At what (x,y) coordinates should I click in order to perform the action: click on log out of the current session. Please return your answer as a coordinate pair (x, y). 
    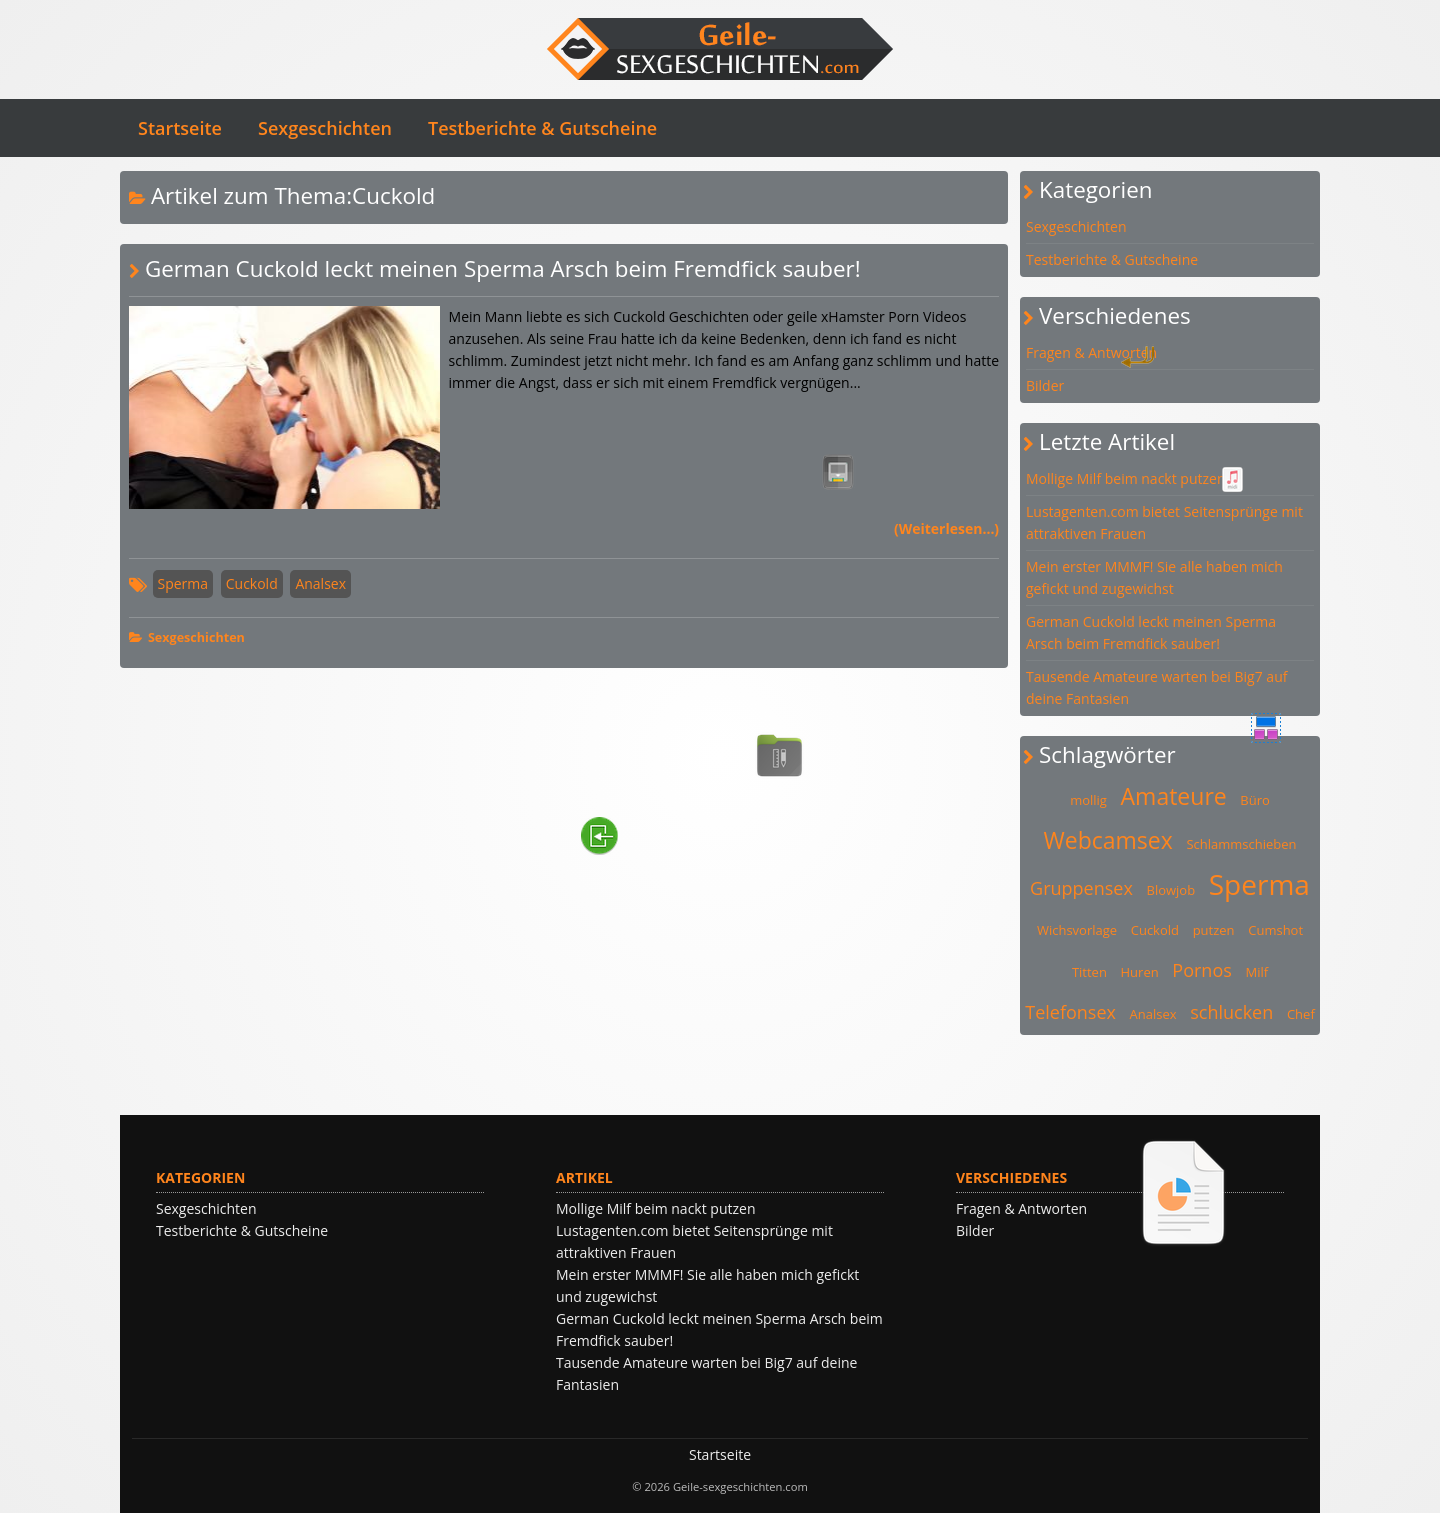
    Looking at the image, I should click on (600, 836).